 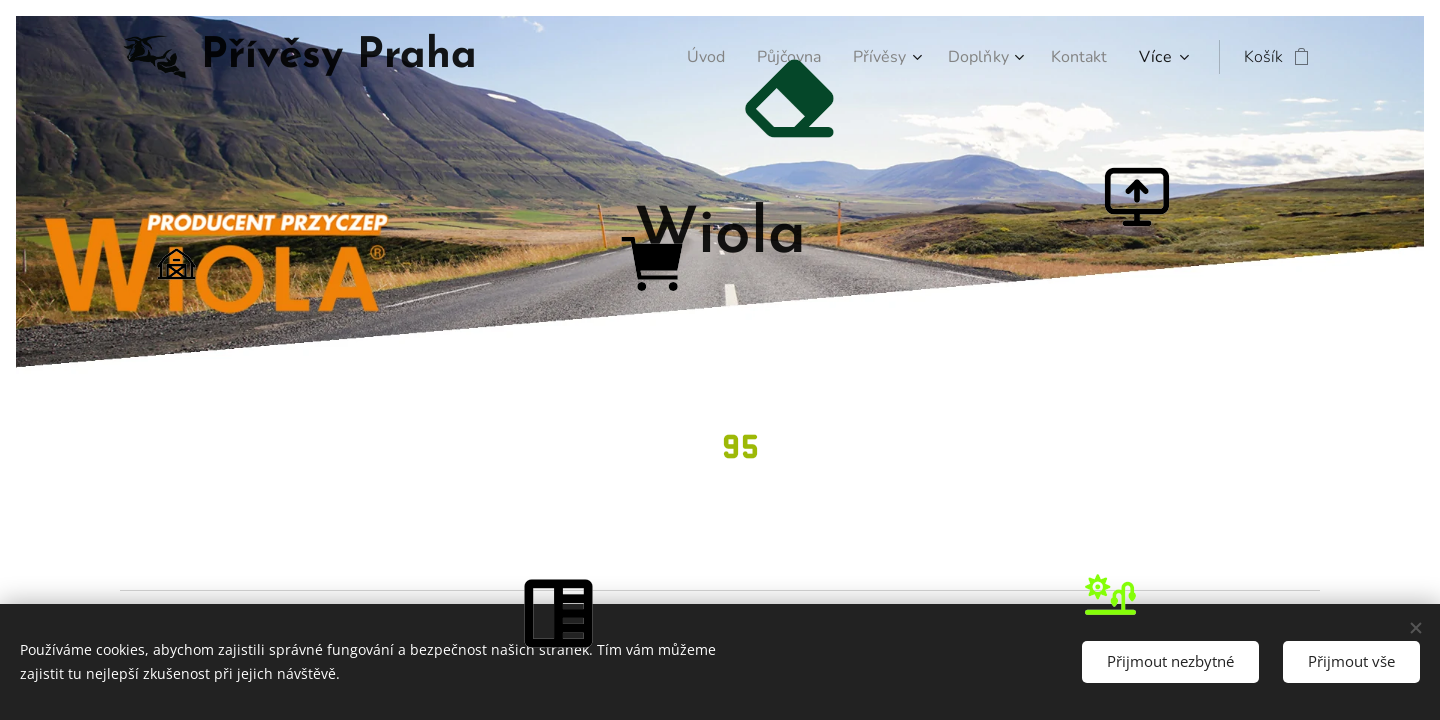 What do you see at coordinates (792, 101) in the screenshot?
I see `erase or clear content` at bounding box center [792, 101].